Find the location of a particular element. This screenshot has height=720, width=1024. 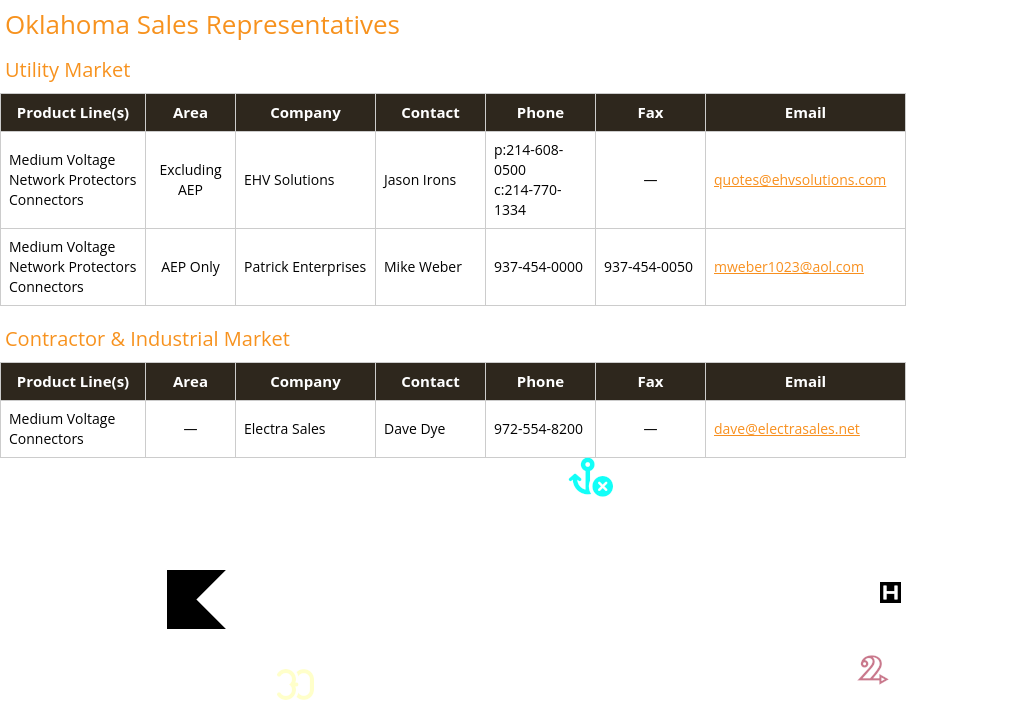

remove a saved anchor point or location is located at coordinates (590, 476).